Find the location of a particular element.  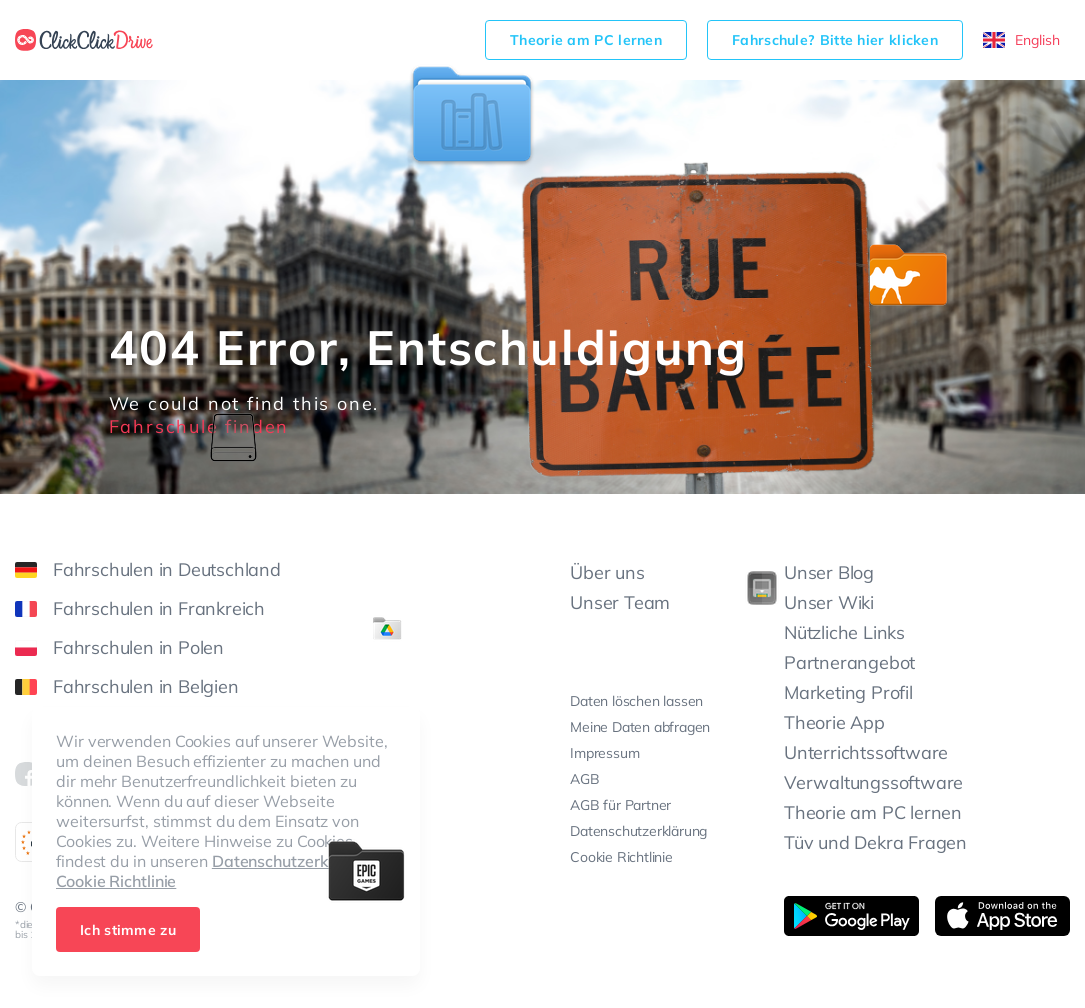

open google drive folder is located at coordinates (387, 629).